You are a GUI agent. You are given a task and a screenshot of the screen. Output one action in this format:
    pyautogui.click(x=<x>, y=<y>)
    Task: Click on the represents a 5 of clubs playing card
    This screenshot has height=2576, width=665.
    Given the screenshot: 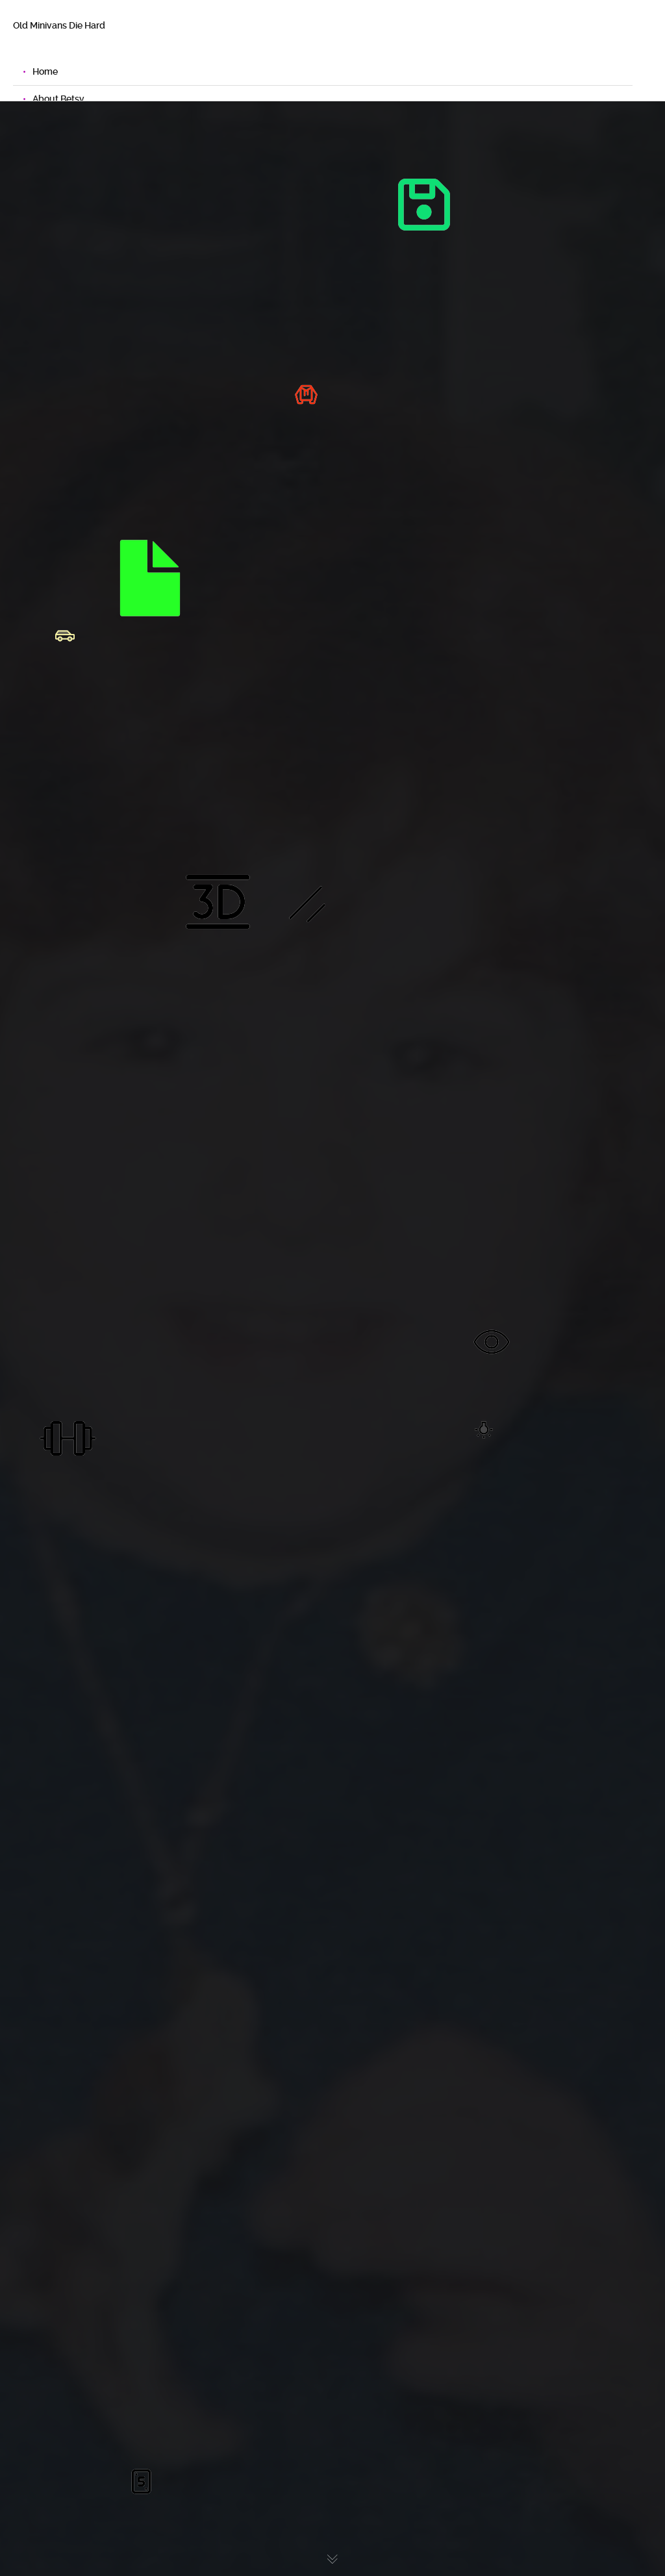 What is the action you would take?
    pyautogui.click(x=141, y=2481)
    